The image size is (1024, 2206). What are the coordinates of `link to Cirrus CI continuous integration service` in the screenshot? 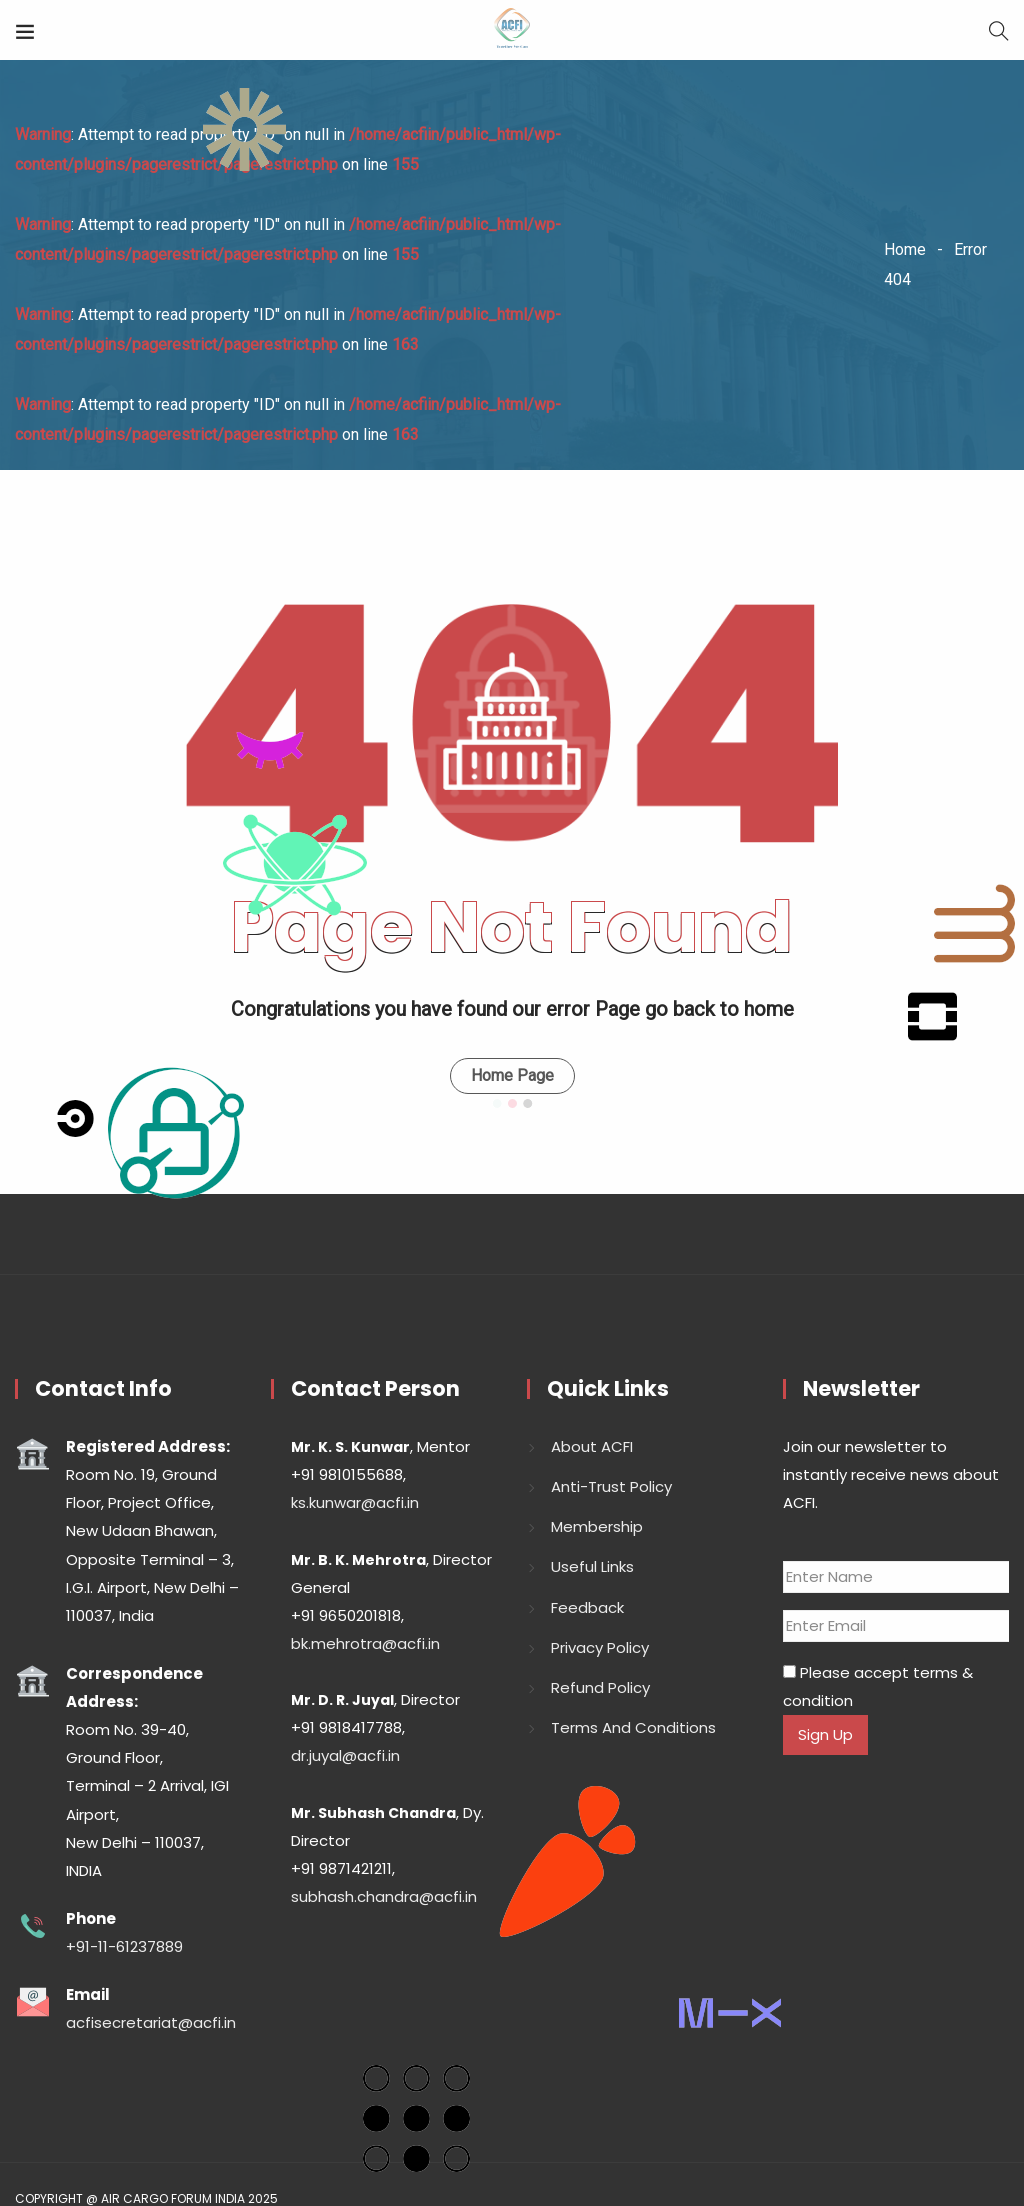 It's located at (974, 923).